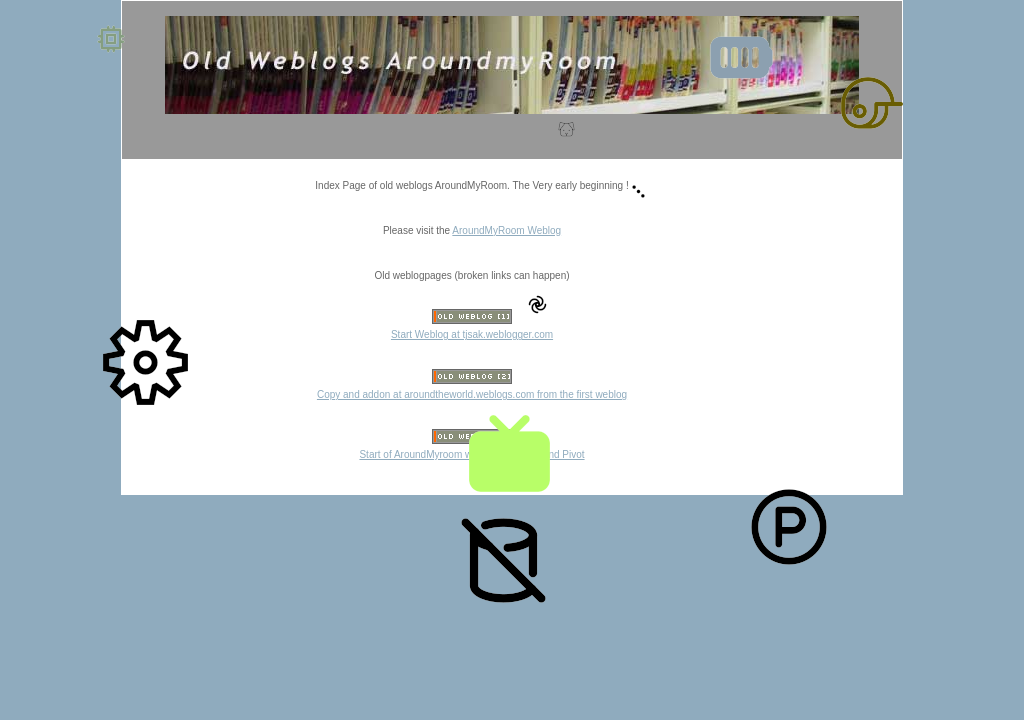 This screenshot has height=720, width=1024. Describe the element at coordinates (145, 362) in the screenshot. I see `open settings or preferences` at that location.